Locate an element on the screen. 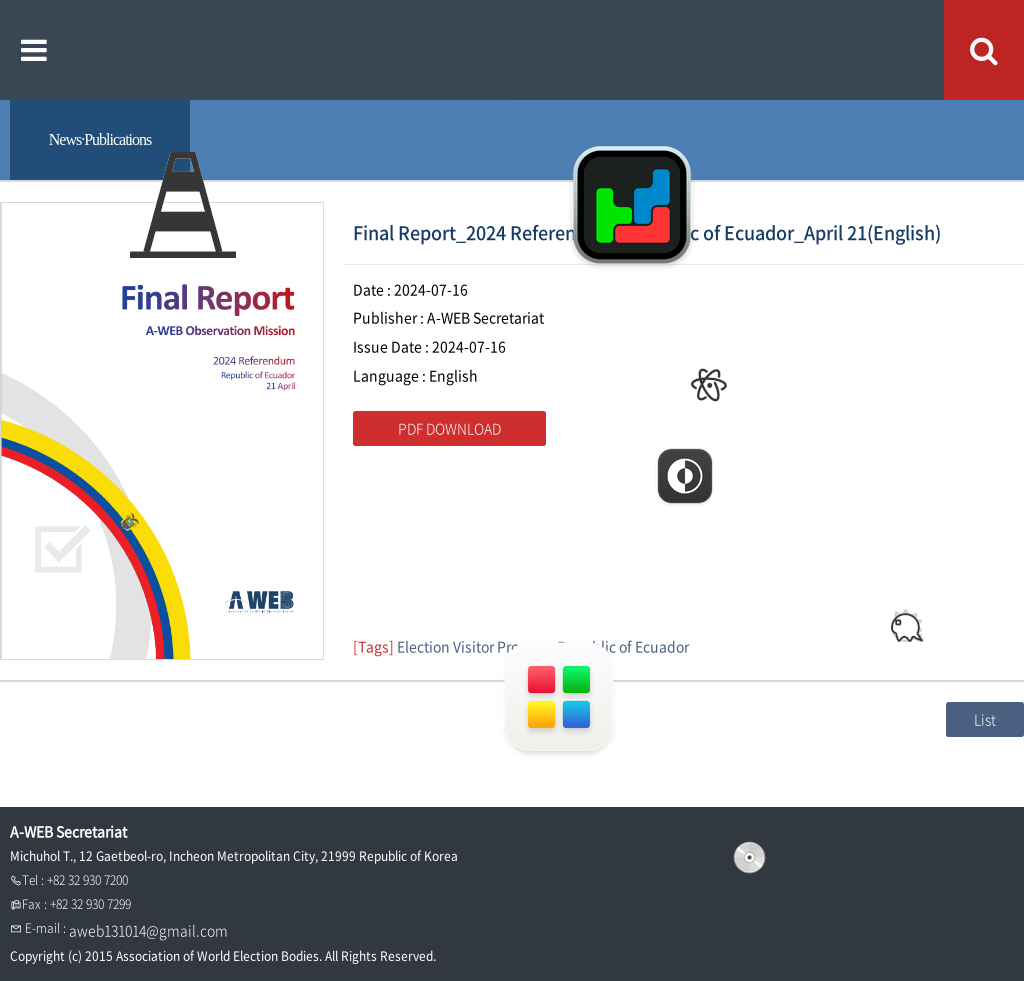 Image resolution: width=1024 pixels, height=981 pixels. launch petris puzzle game is located at coordinates (632, 205).